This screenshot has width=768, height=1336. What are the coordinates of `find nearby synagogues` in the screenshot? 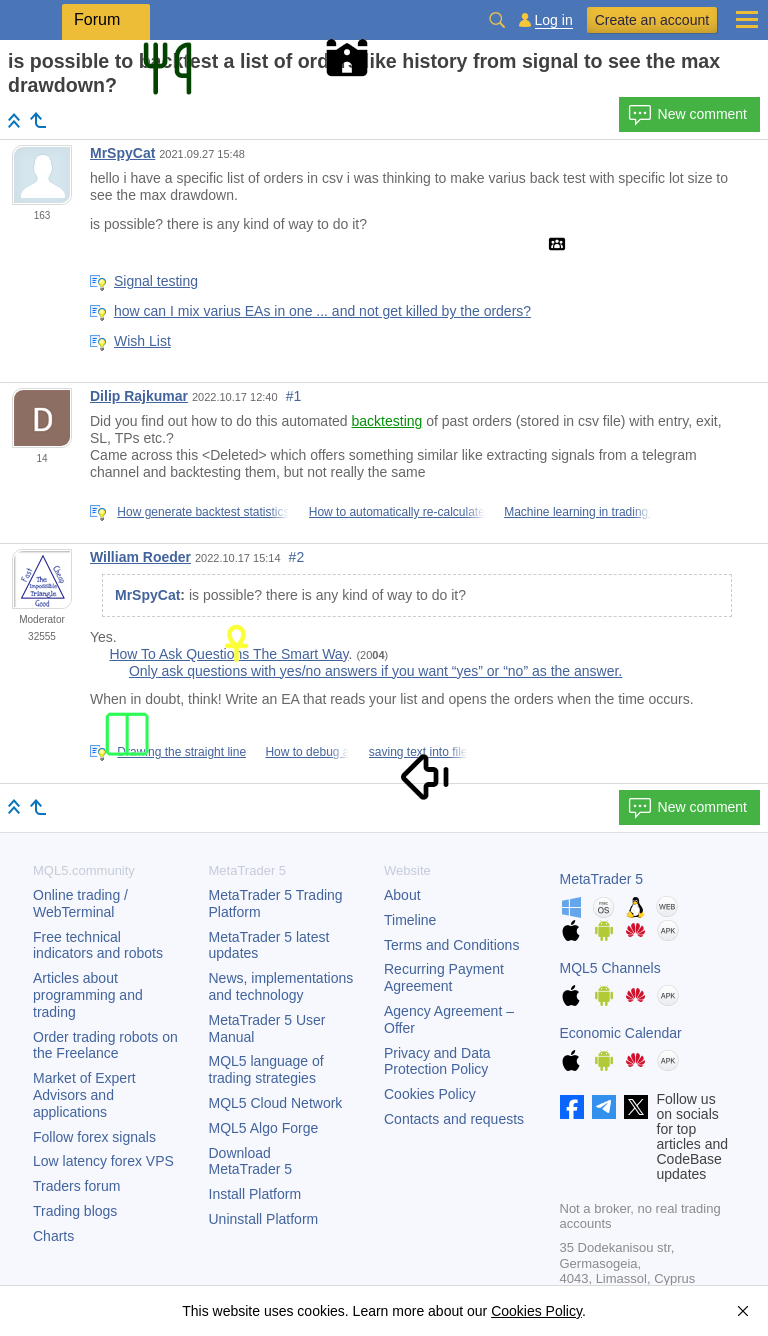 It's located at (347, 57).